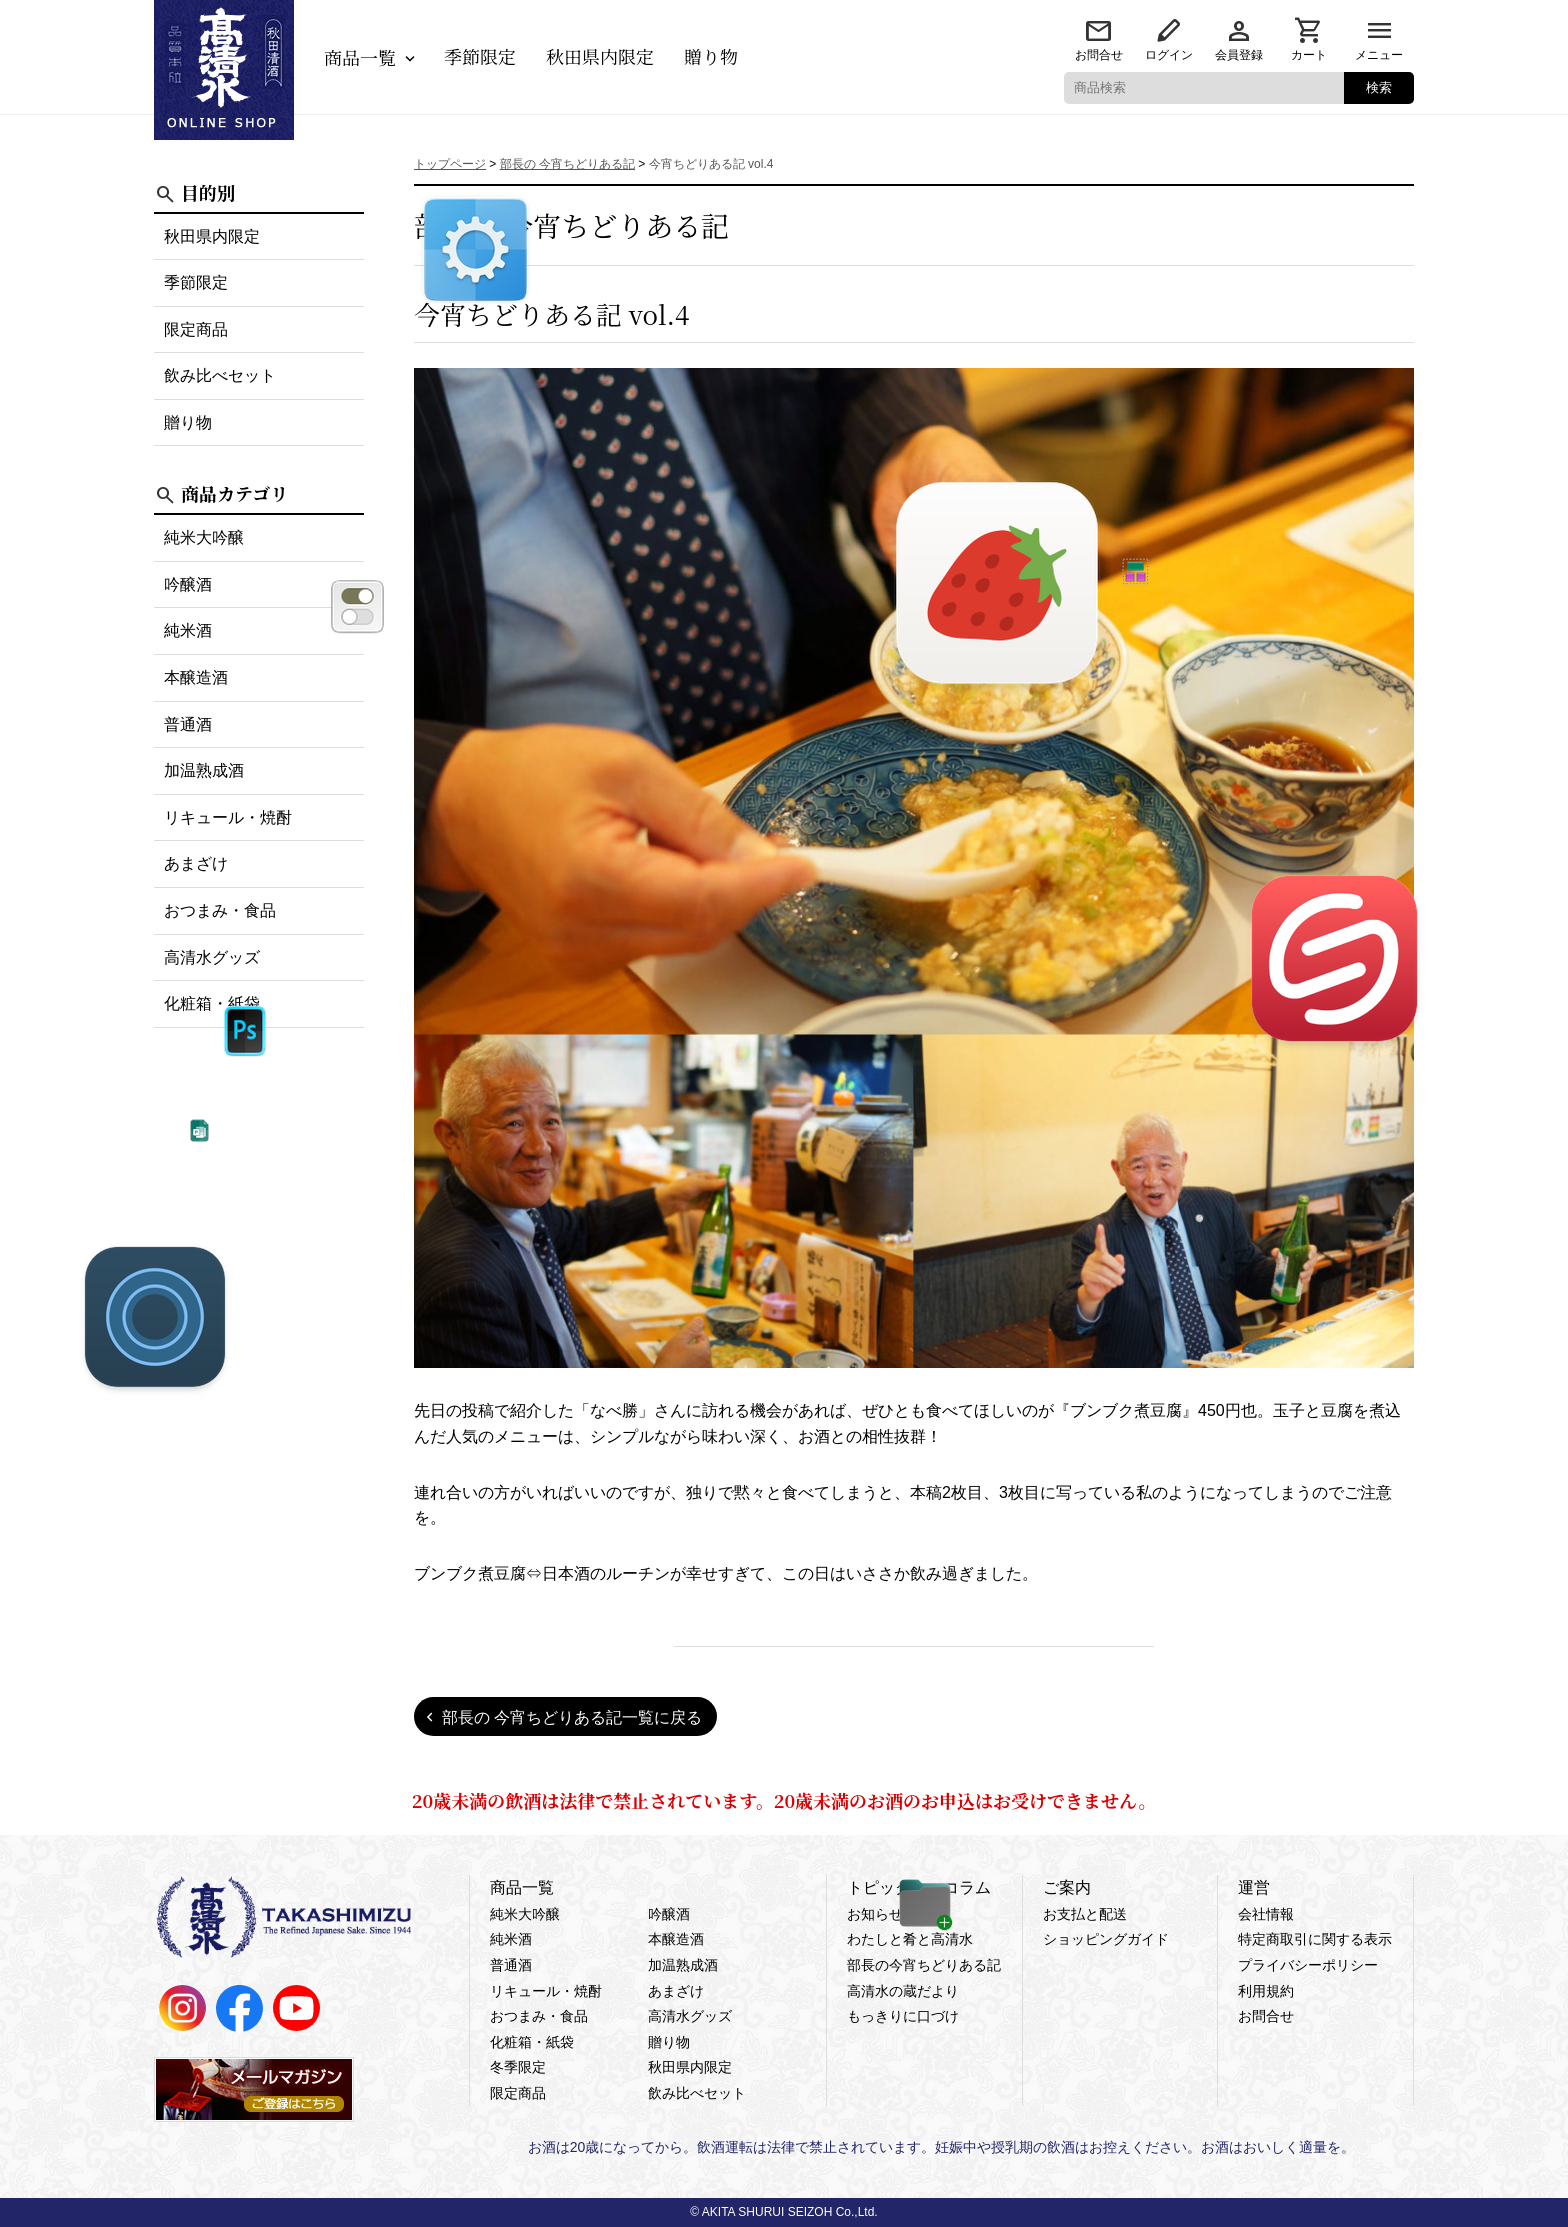  I want to click on open smash file transfer app, so click(1334, 958).